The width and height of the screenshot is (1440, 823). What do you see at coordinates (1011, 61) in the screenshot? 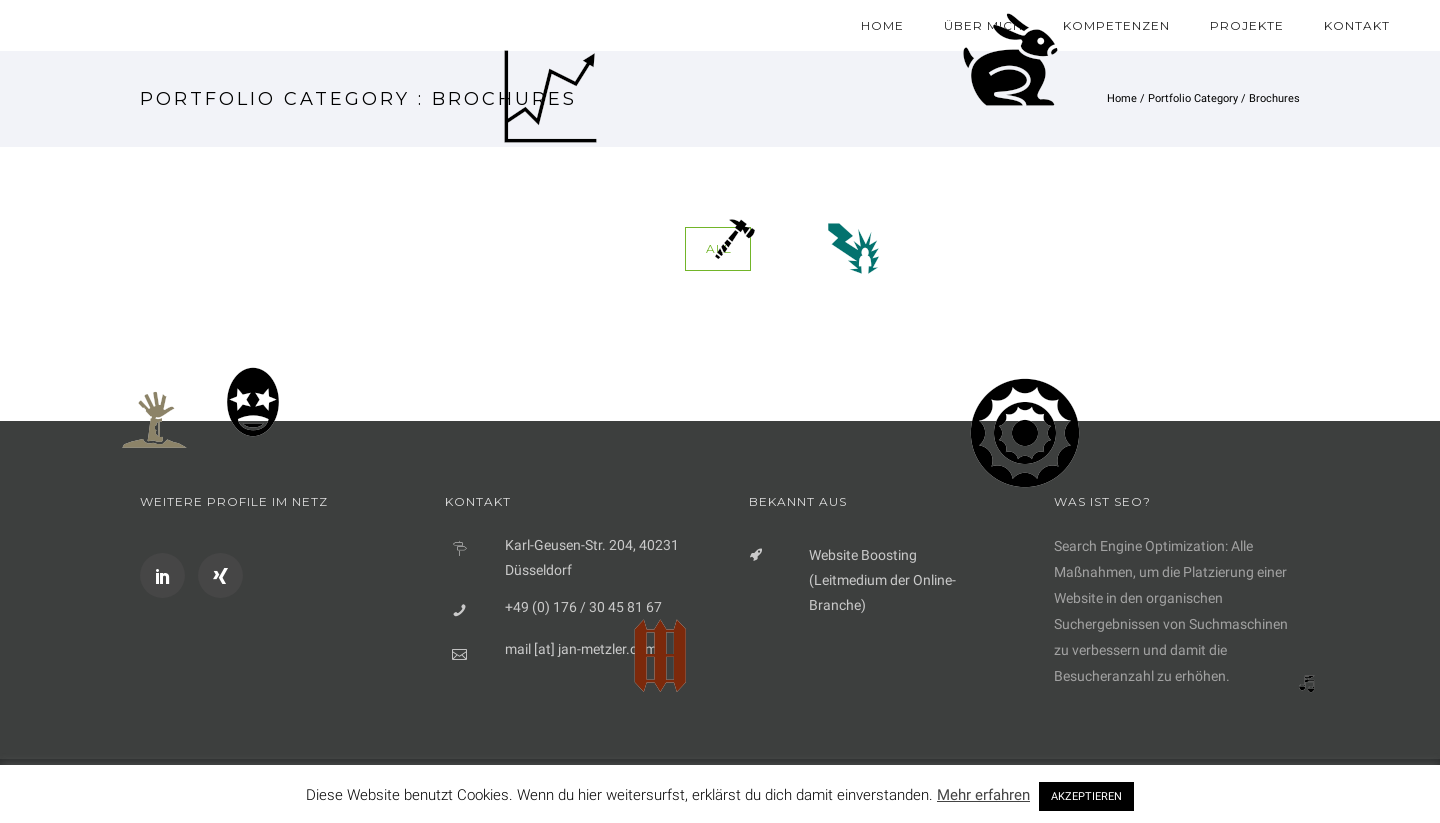
I see `indicates rabbit or bunny-related content` at bounding box center [1011, 61].